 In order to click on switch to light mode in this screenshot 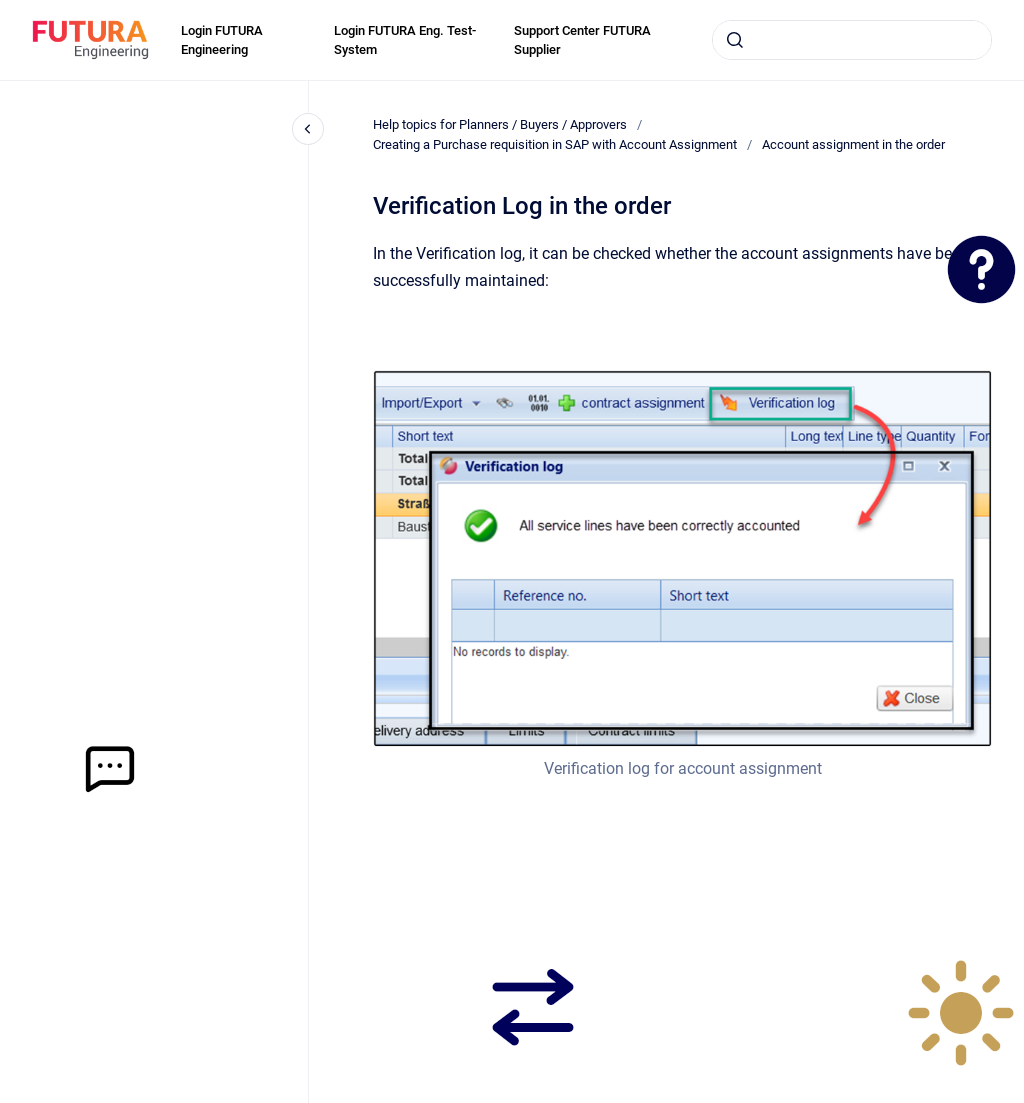, I will do `click(961, 1013)`.